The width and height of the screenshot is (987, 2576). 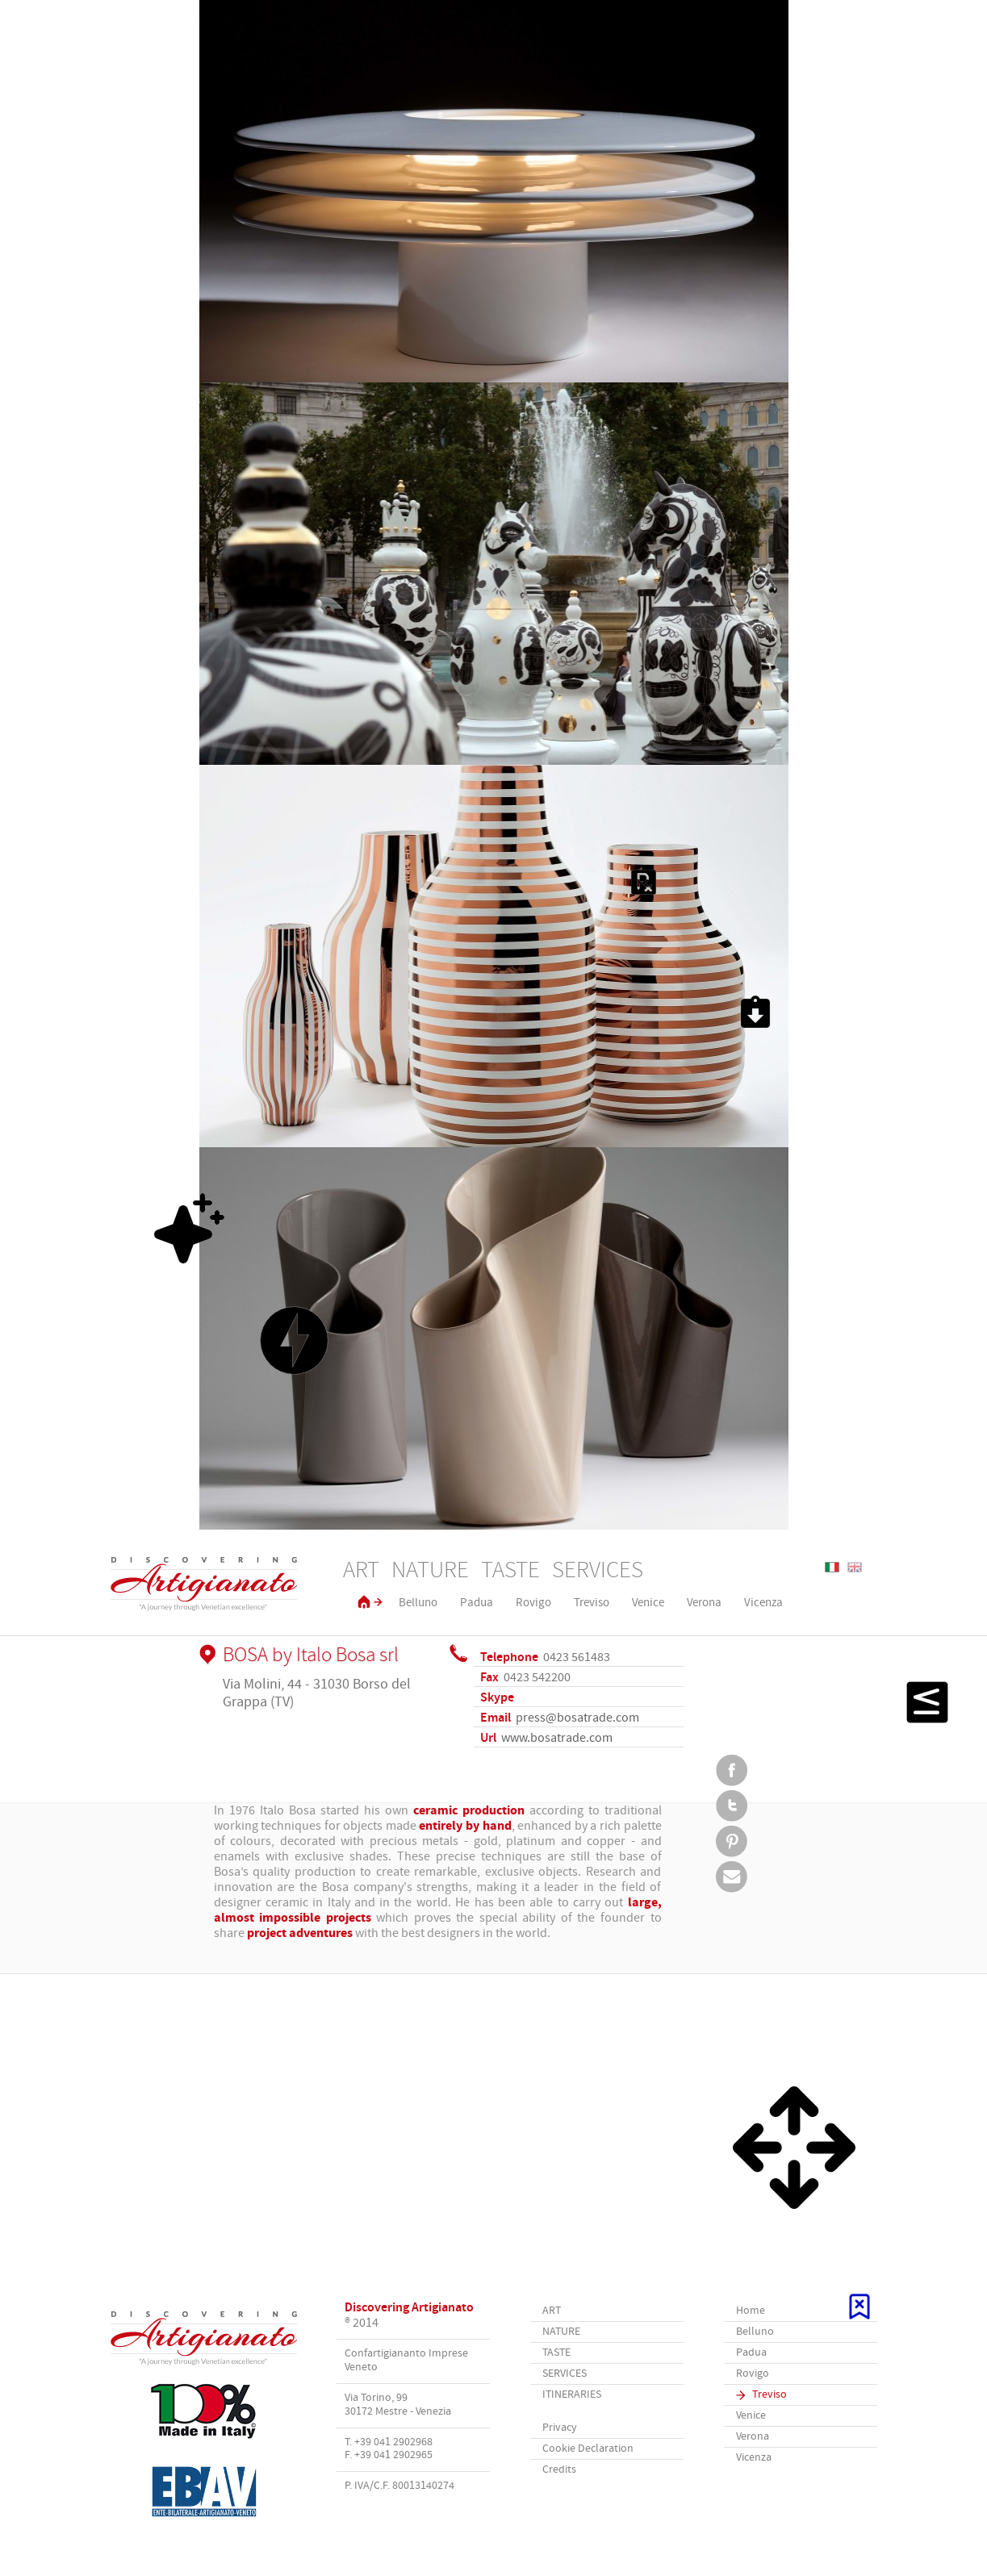 I want to click on view prescription details, so click(x=643, y=882).